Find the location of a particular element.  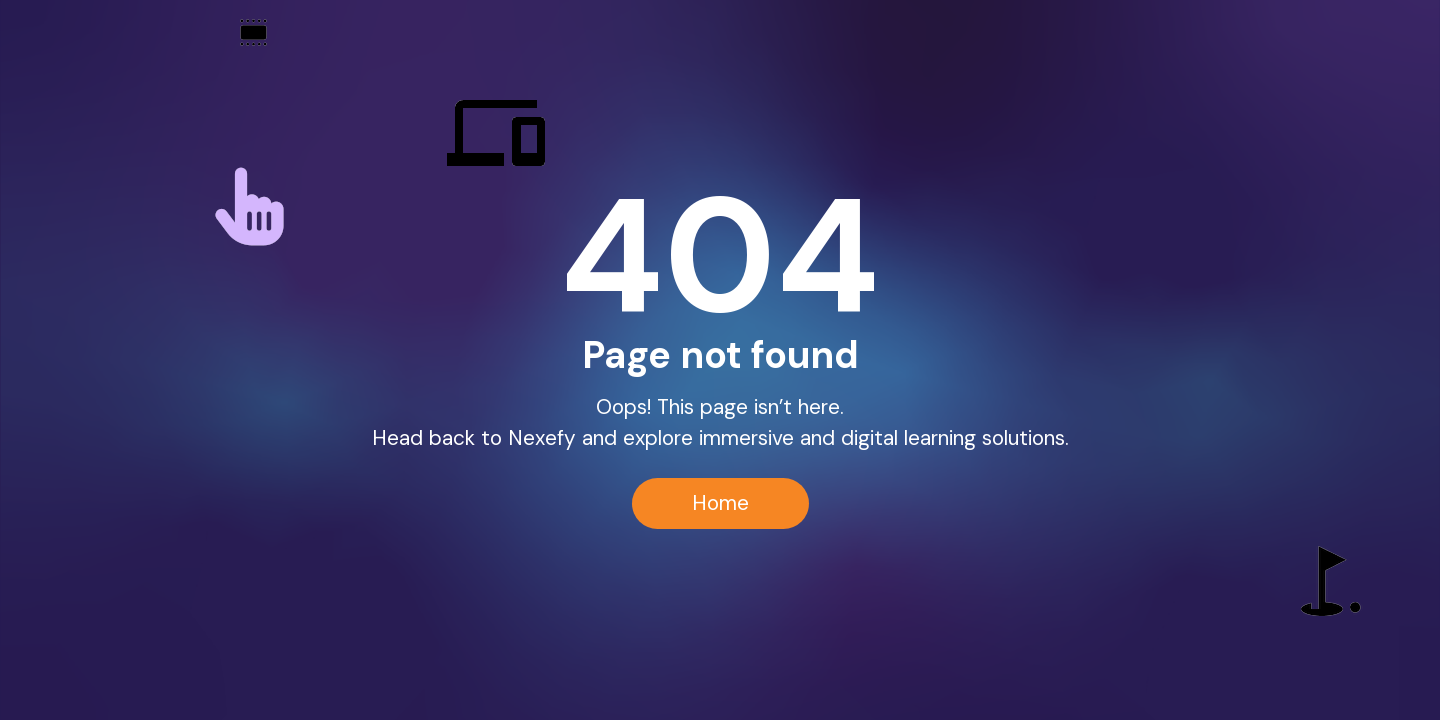

tap or click to select is located at coordinates (249, 206).